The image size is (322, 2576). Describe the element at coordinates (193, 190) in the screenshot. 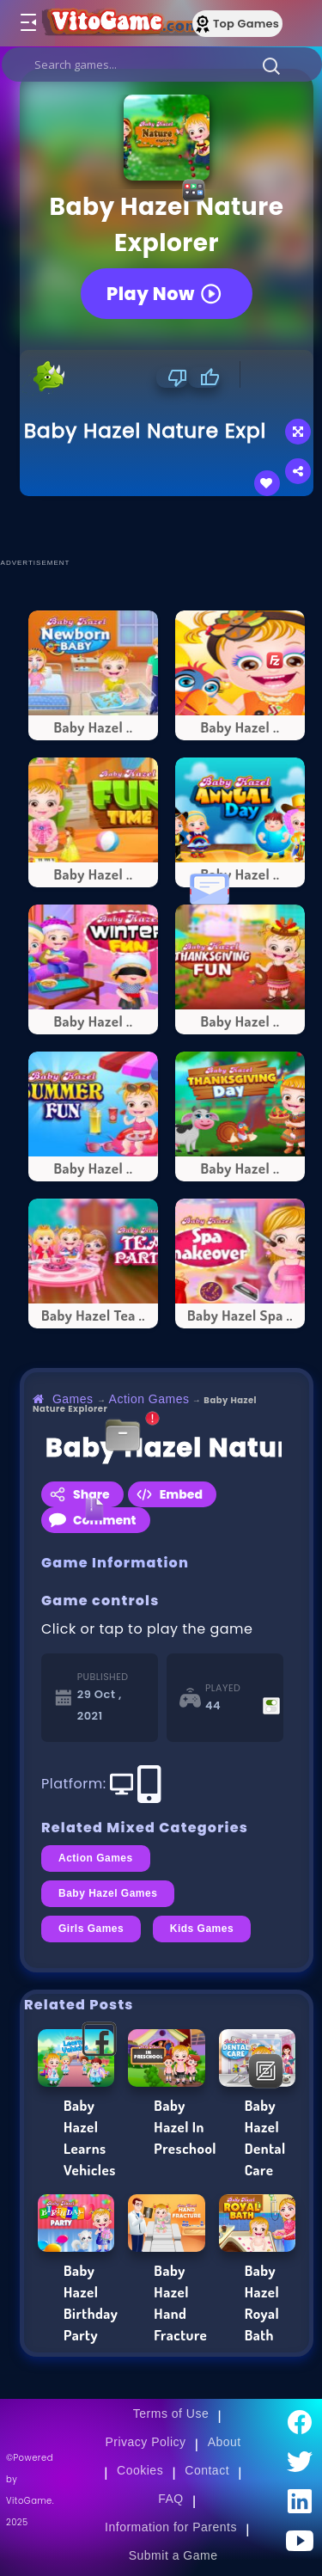

I see `open Boatswain app for Elgato Stream Deck control` at that location.